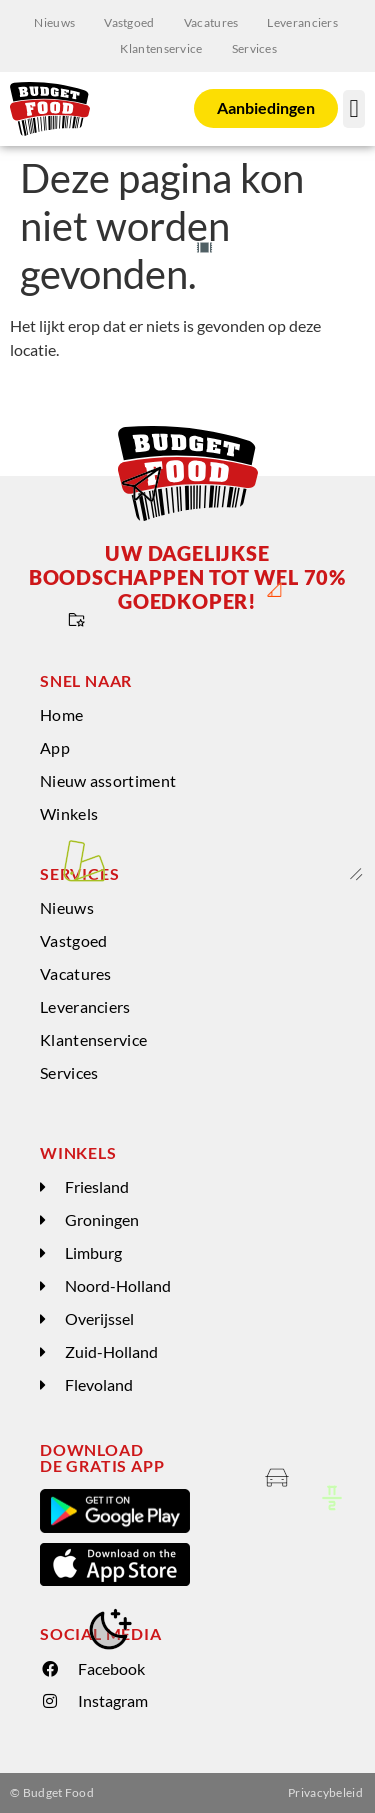 The height and width of the screenshot is (1813, 375). What do you see at coordinates (356, 874) in the screenshot?
I see `indicates signal strength or connectivity level` at bounding box center [356, 874].